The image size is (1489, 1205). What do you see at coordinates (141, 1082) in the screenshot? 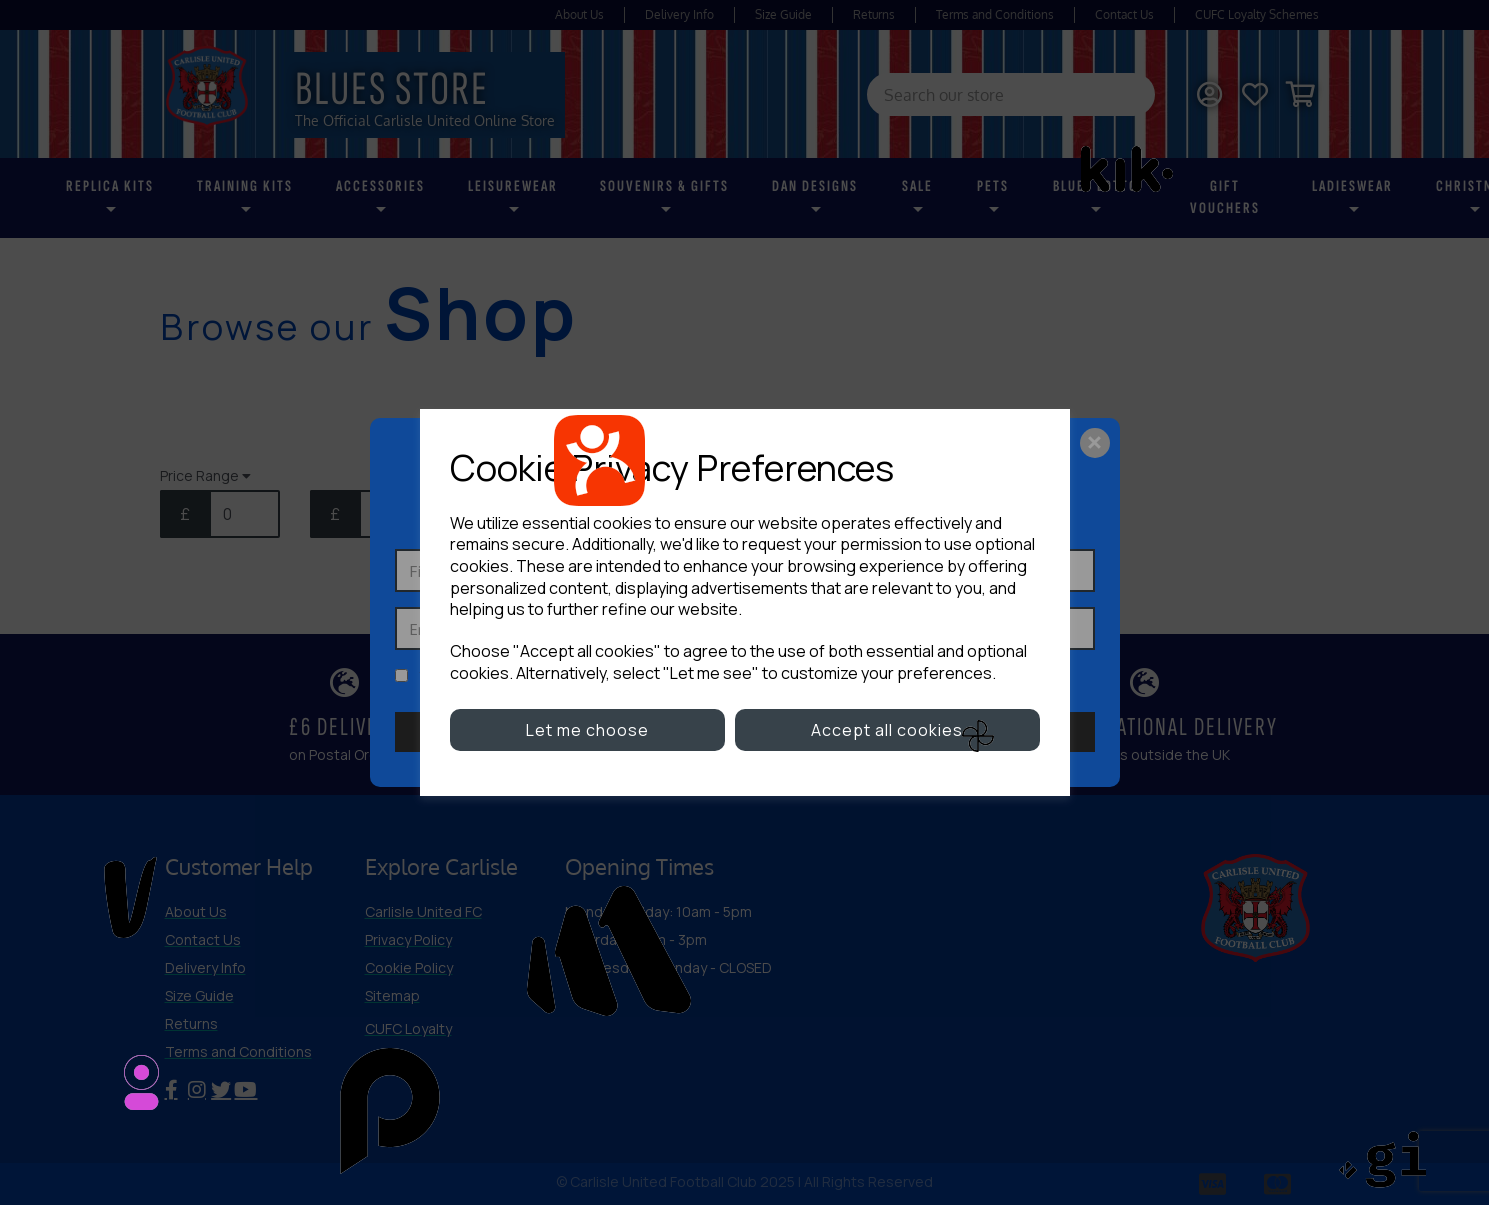
I see `daisyUI component library logo` at bounding box center [141, 1082].